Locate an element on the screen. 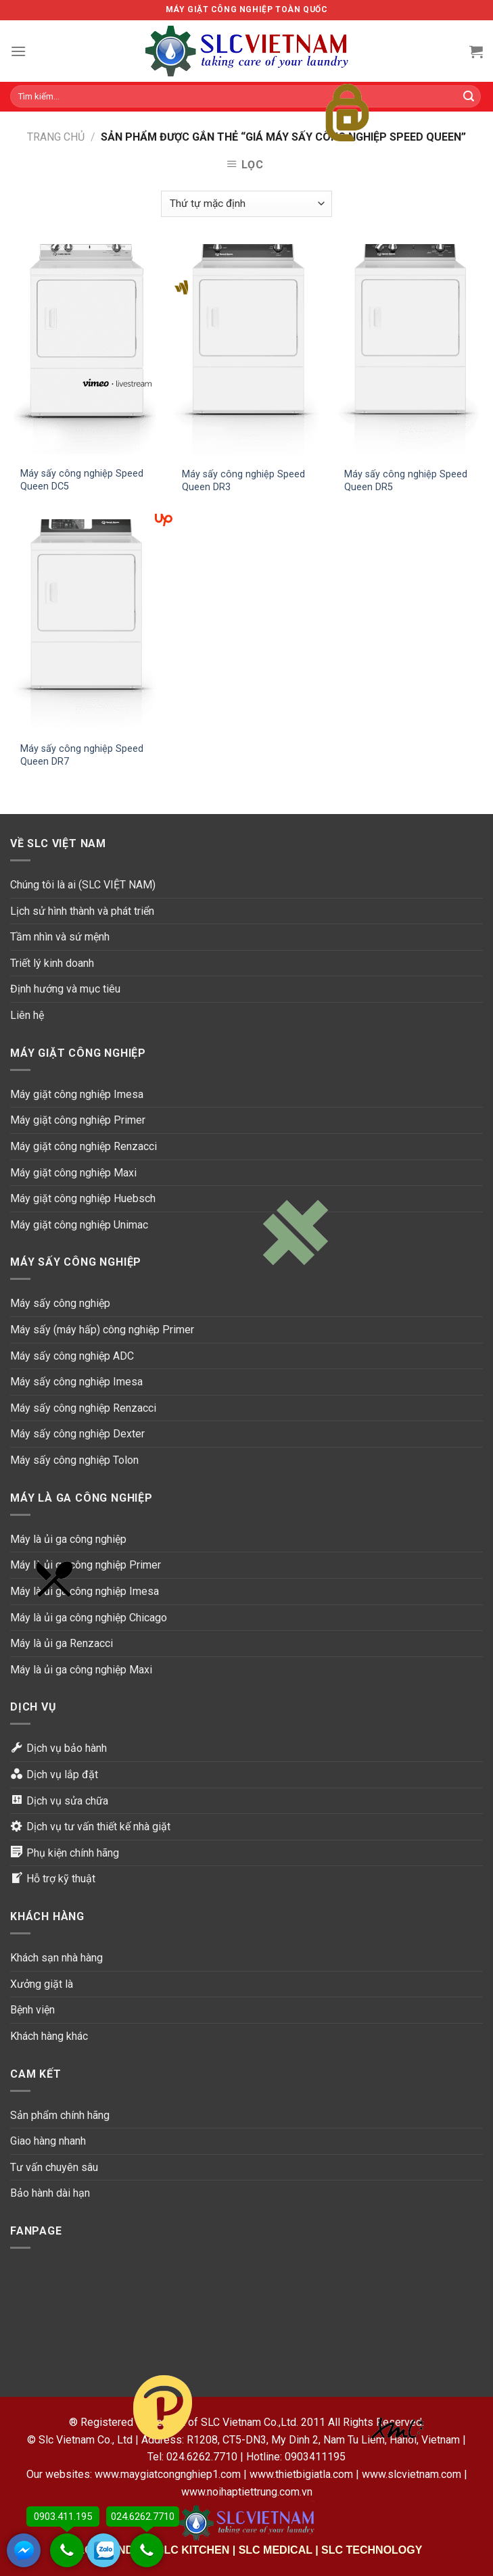 The width and height of the screenshot is (493, 2576). open vimeo livestream app is located at coordinates (117, 383).